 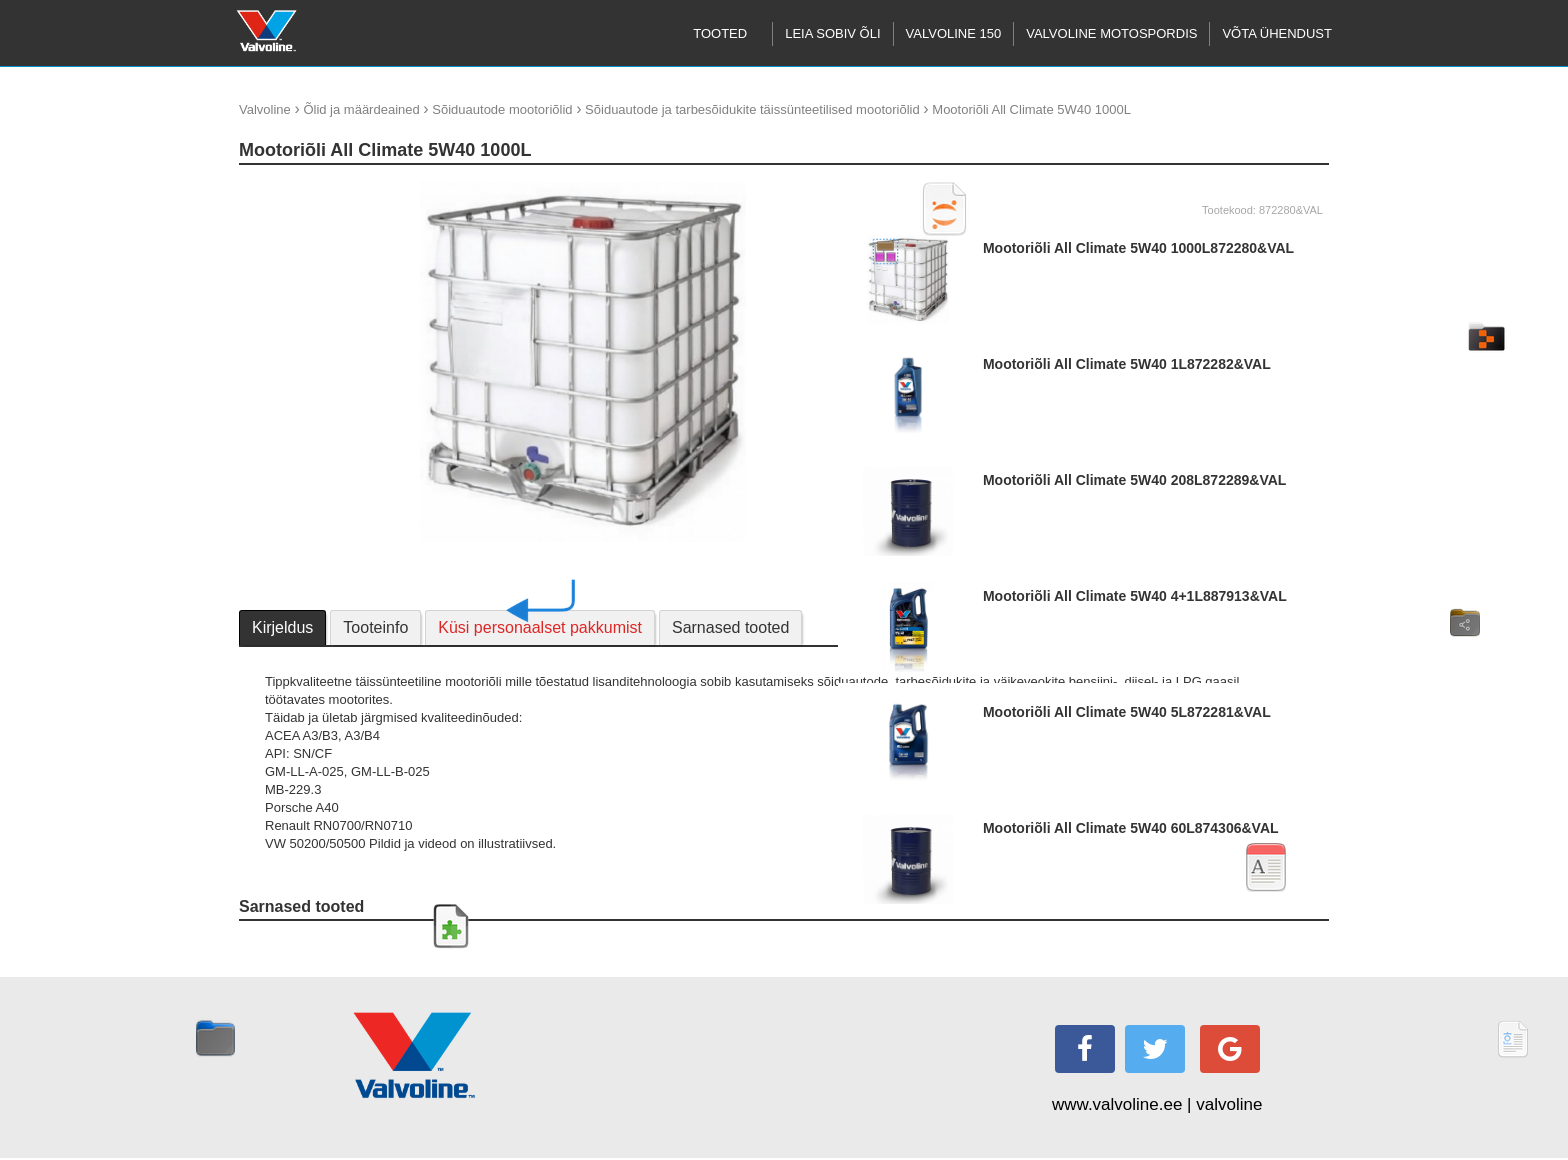 What do you see at coordinates (451, 926) in the screenshot?
I see `openoffice or libreoffice extension file` at bounding box center [451, 926].